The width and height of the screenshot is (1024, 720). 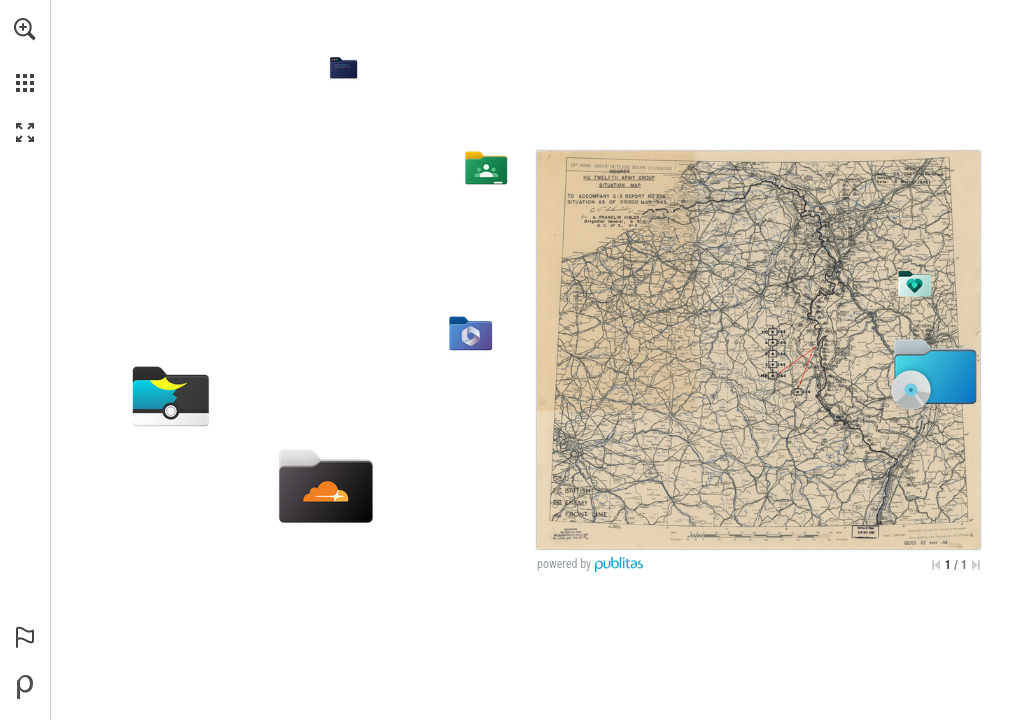 What do you see at coordinates (935, 374) in the screenshot?
I see `folder containing program installation files` at bounding box center [935, 374].